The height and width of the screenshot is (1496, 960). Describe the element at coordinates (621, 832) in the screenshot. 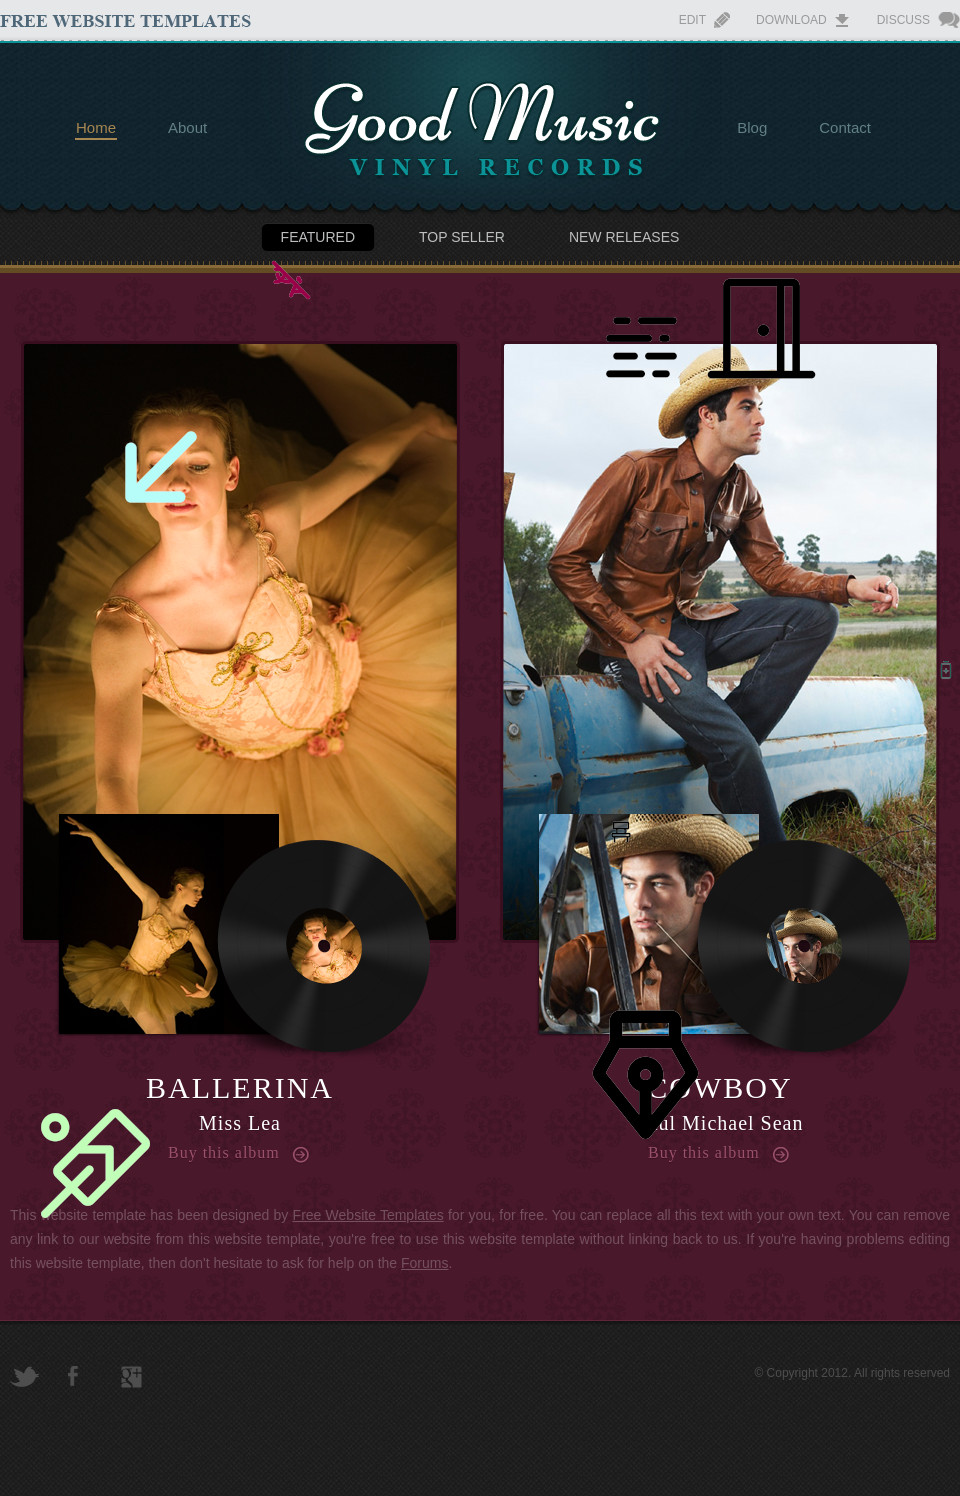

I see `browse furniture or seating options` at that location.